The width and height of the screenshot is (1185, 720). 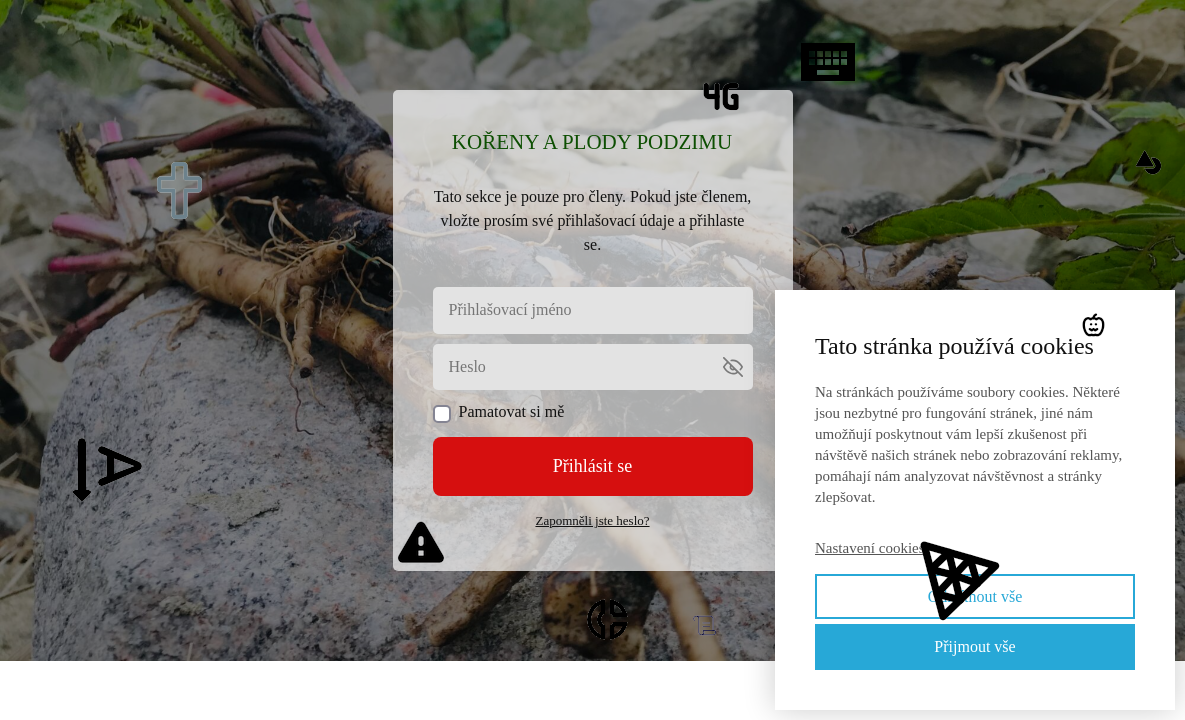 What do you see at coordinates (421, 541) in the screenshot?
I see `indicates a warning or caution state` at bounding box center [421, 541].